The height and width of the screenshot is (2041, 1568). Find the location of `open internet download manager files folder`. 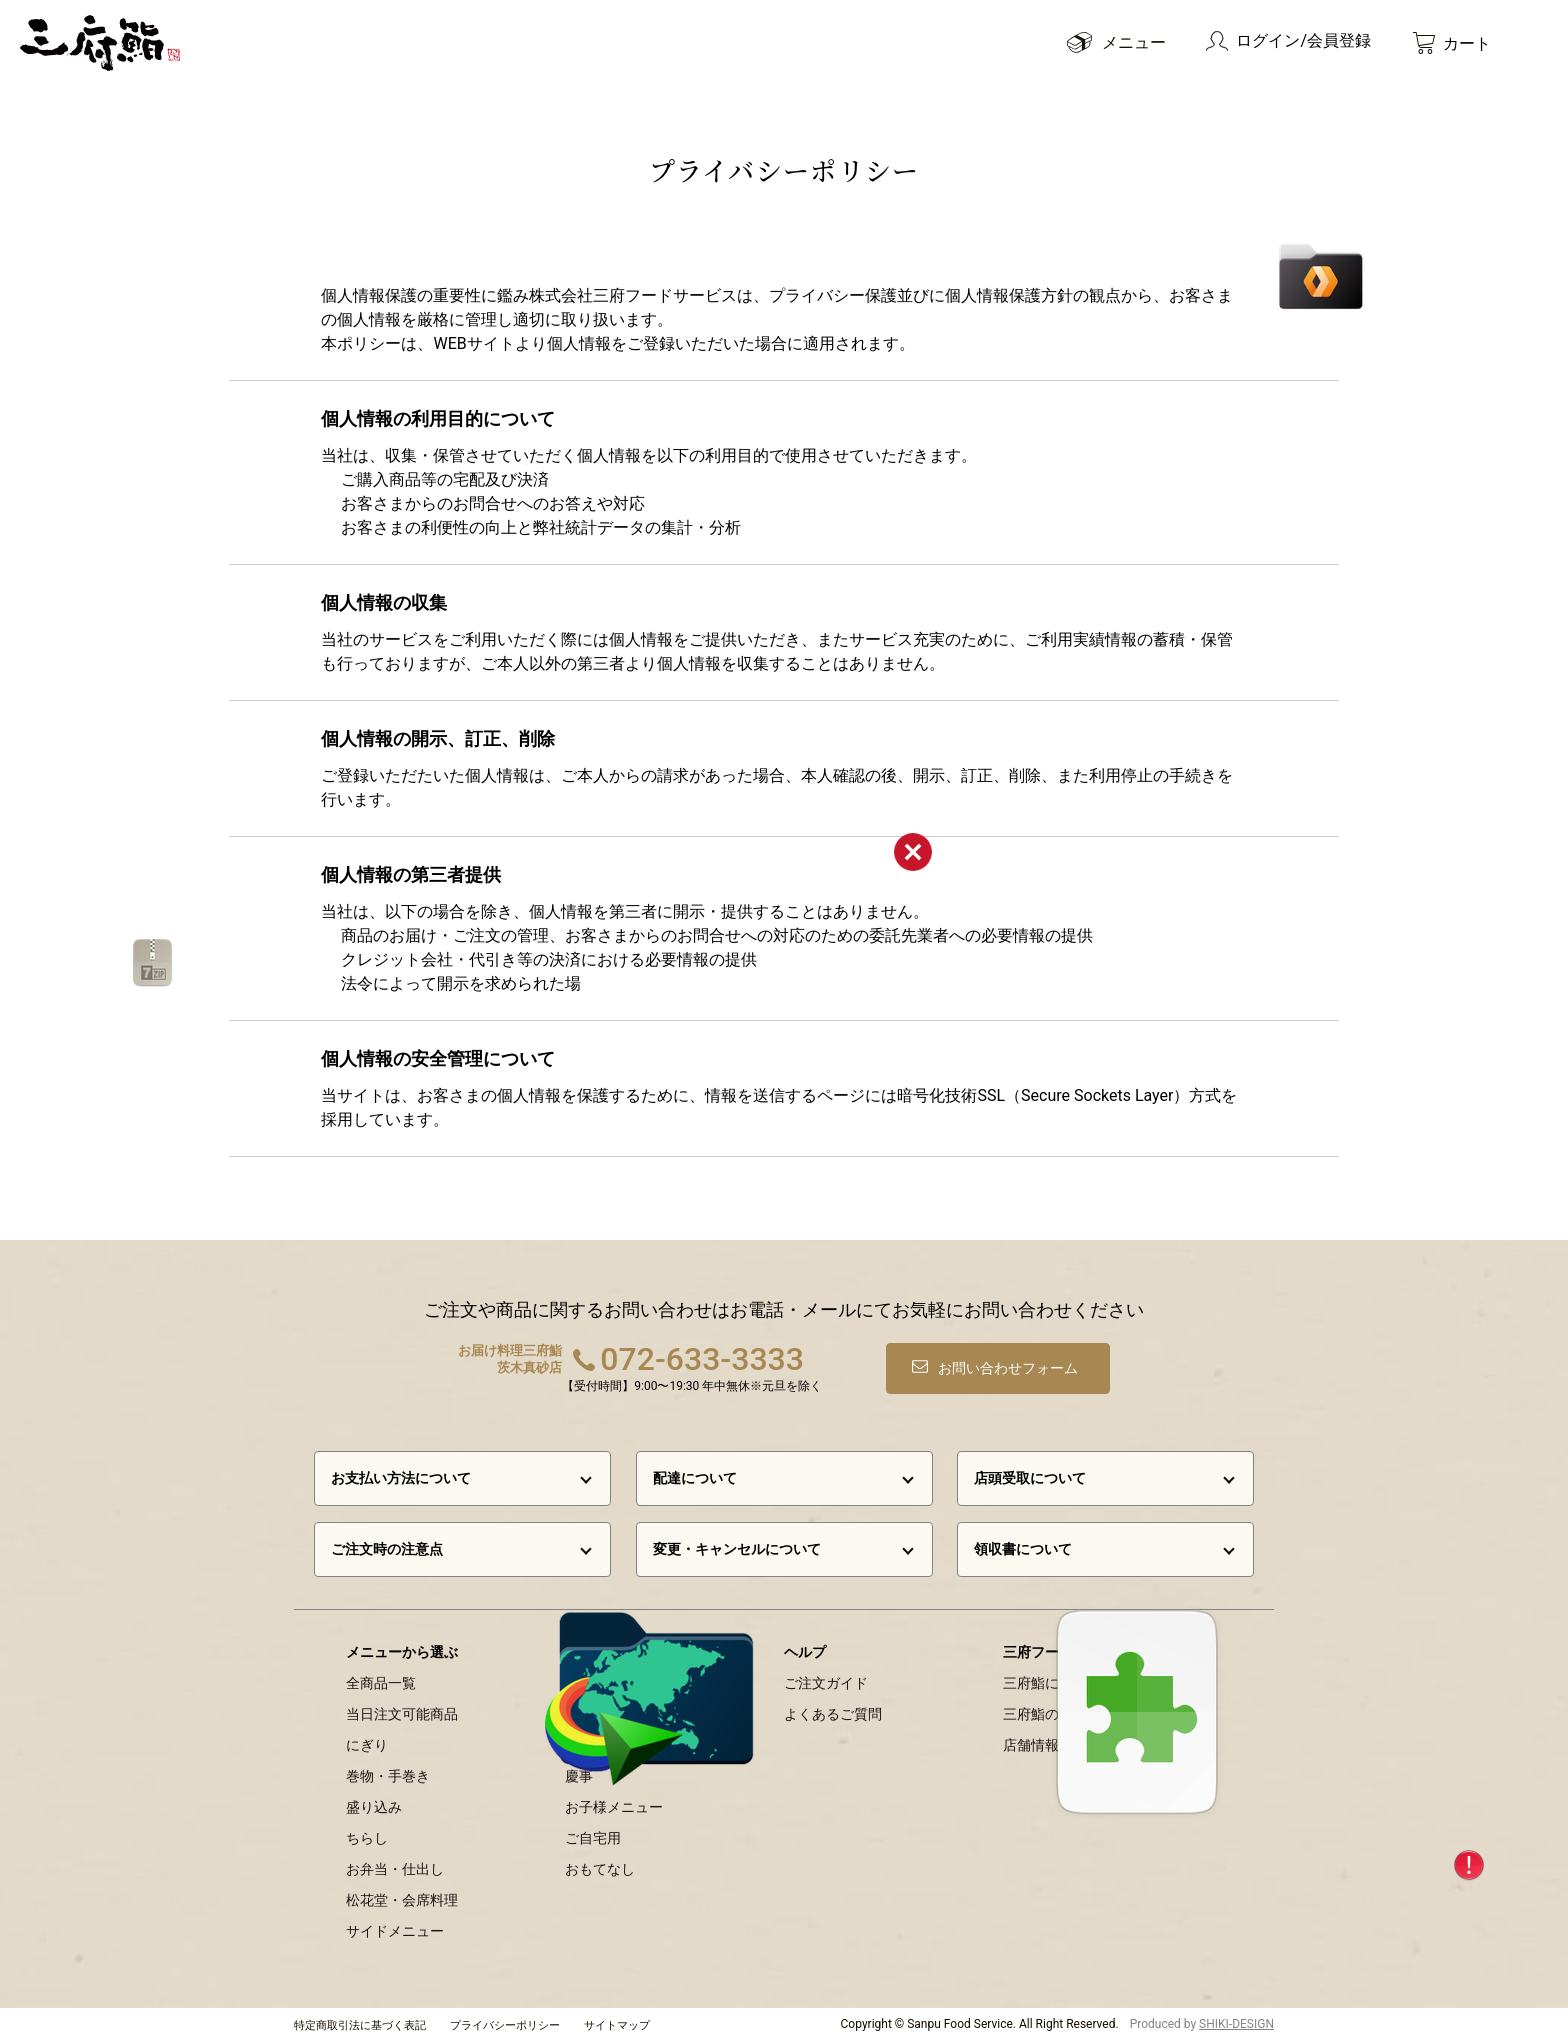

open internet download manager files folder is located at coordinates (655, 1693).